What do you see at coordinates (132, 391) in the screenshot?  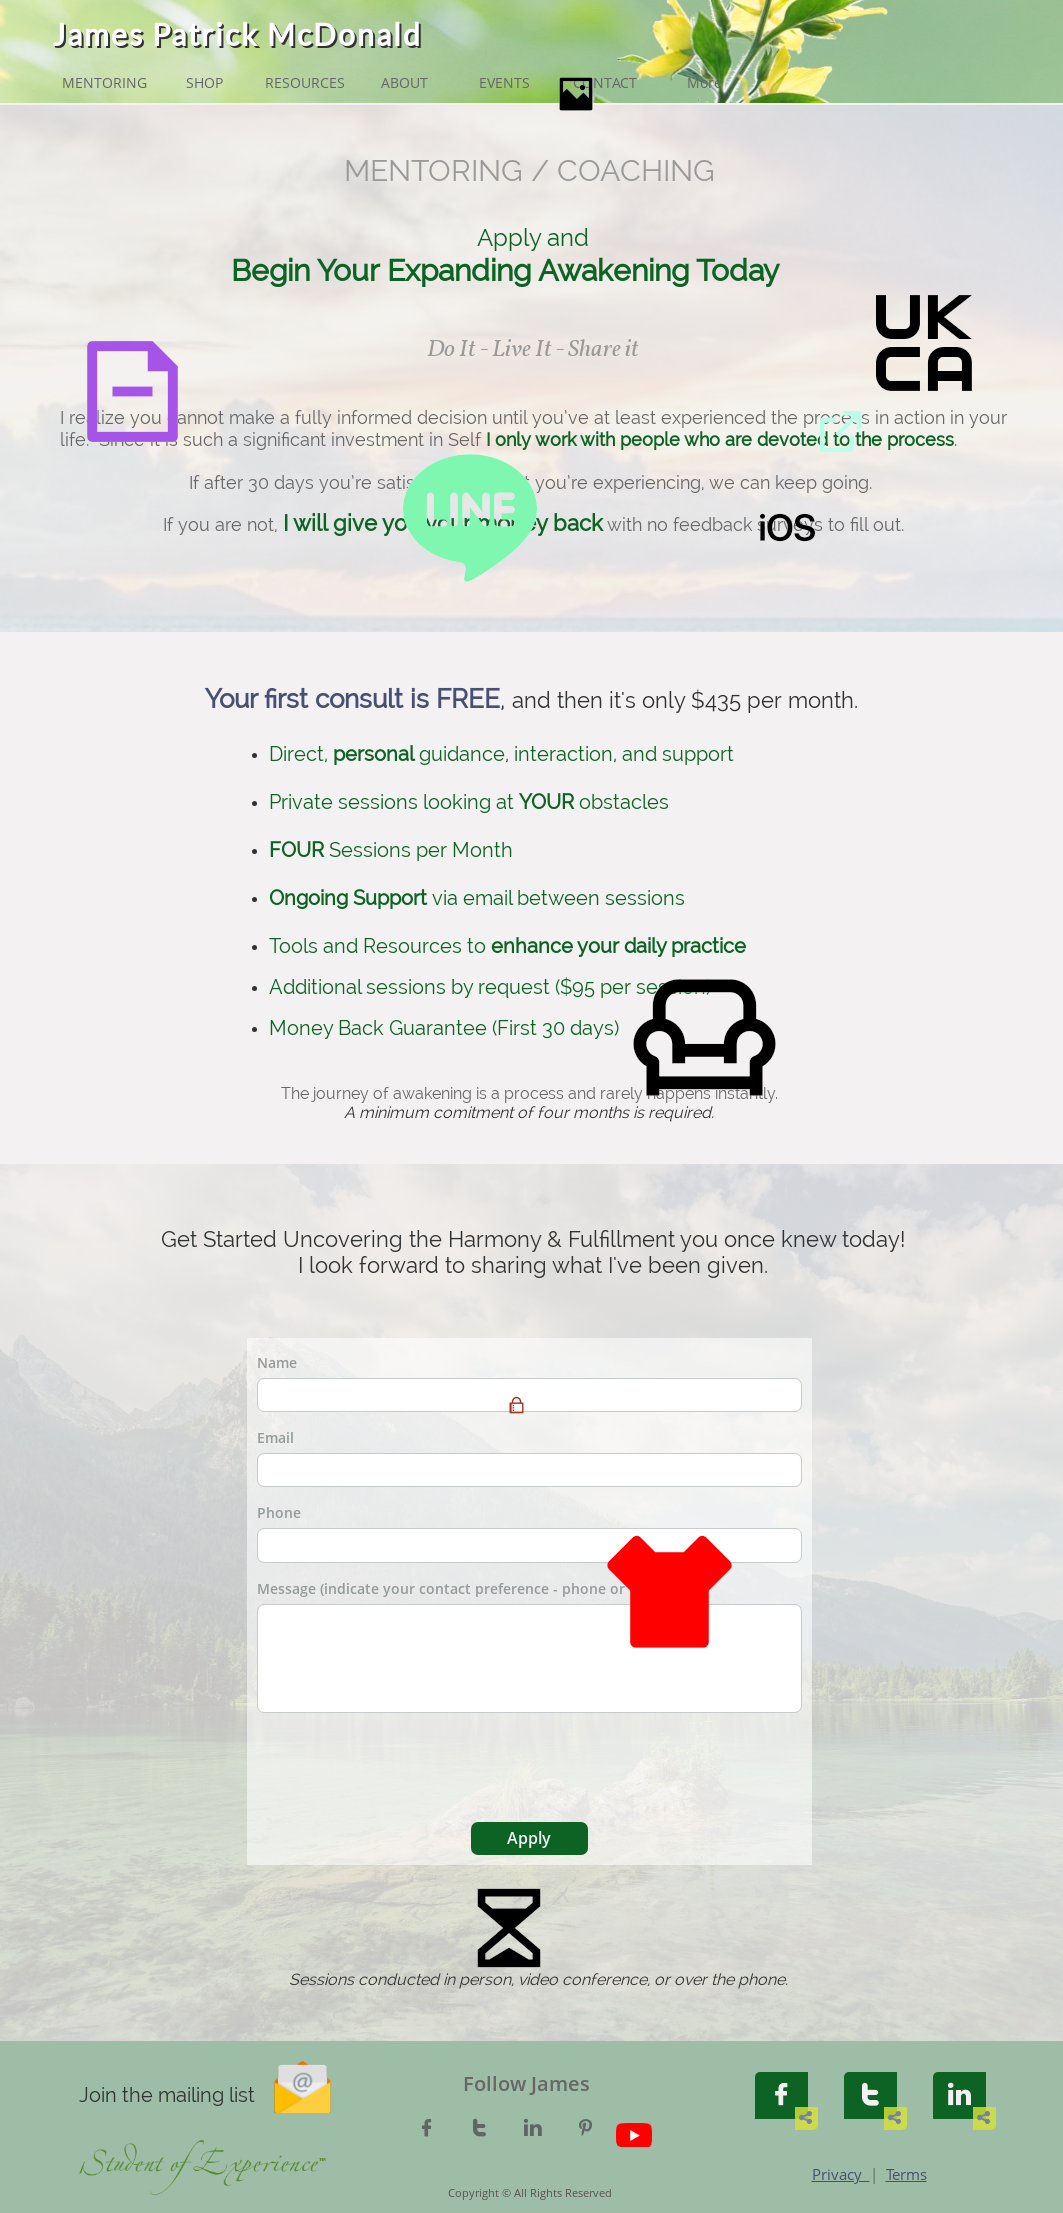 I see `reduce or compress file size` at bounding box center [132, 391].